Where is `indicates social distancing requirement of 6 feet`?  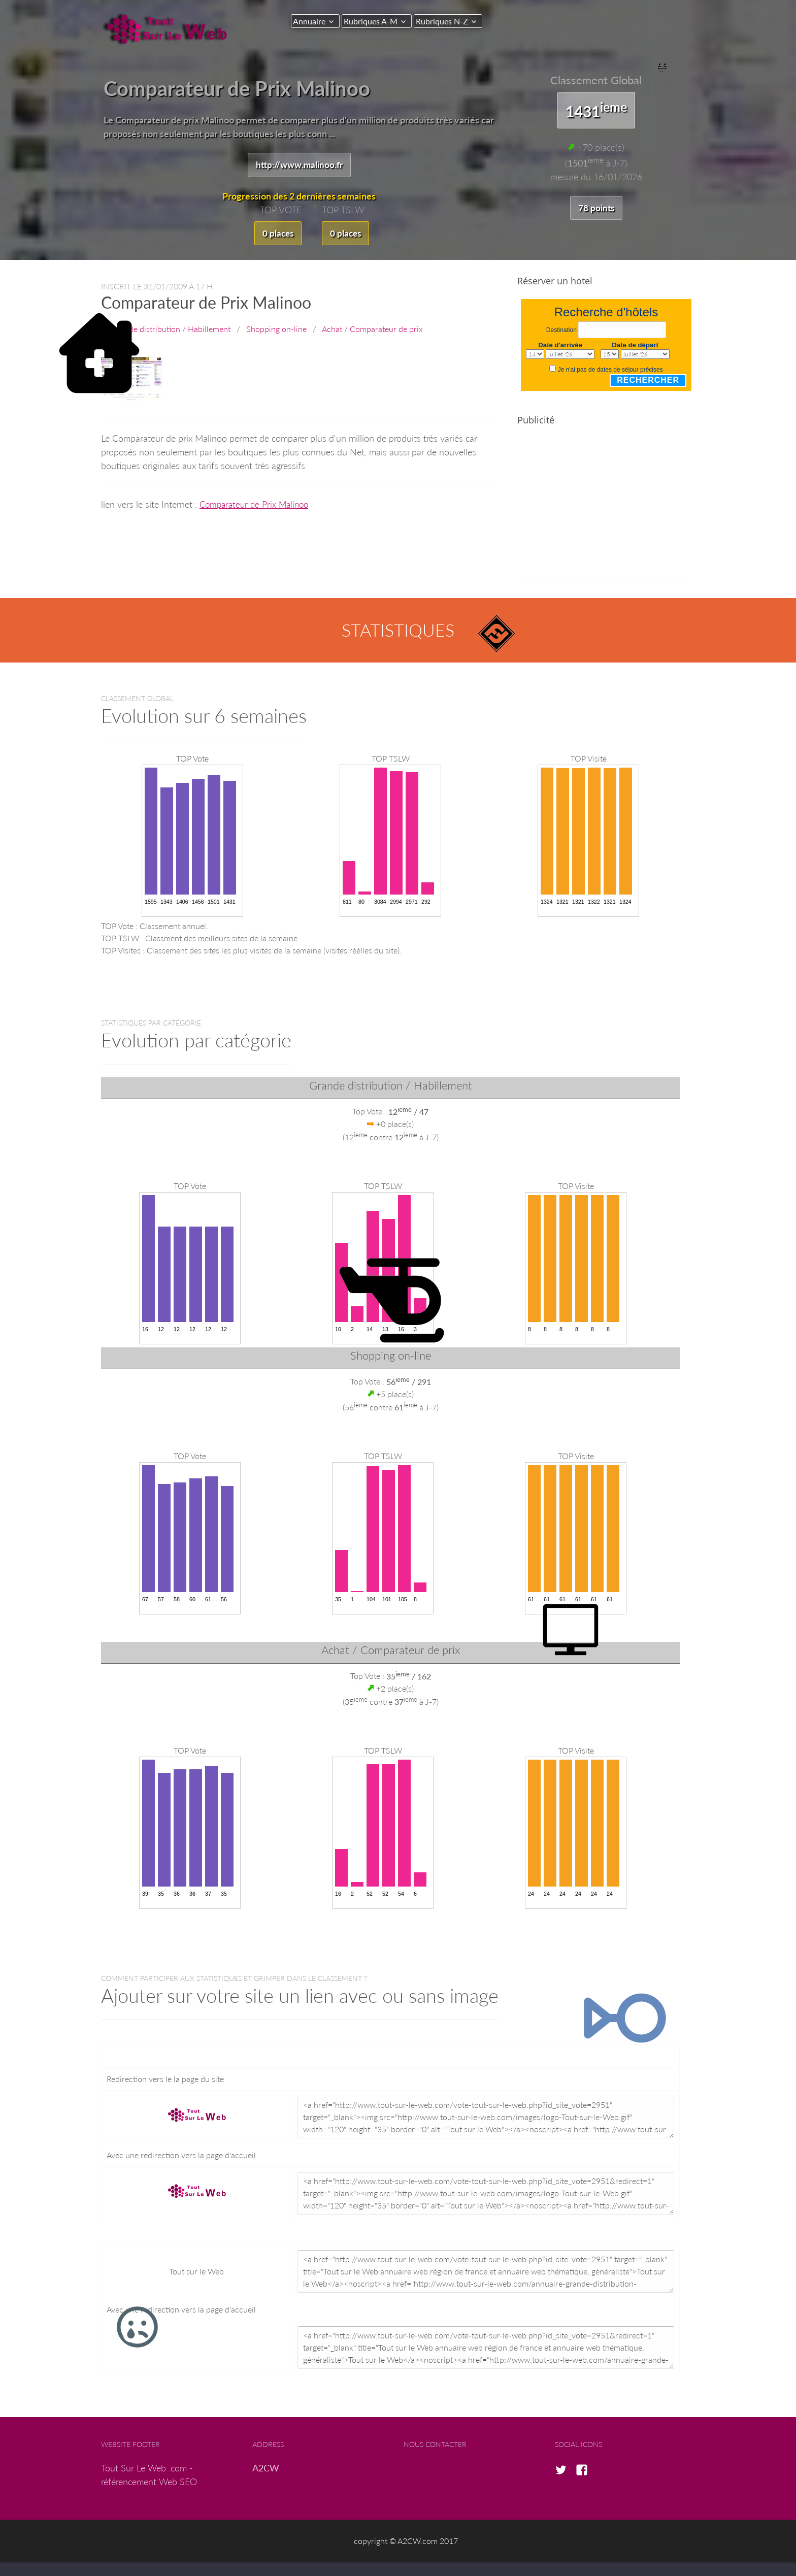
indicates social distancing requirement of 6 feet is located at coordinates (662, 68).